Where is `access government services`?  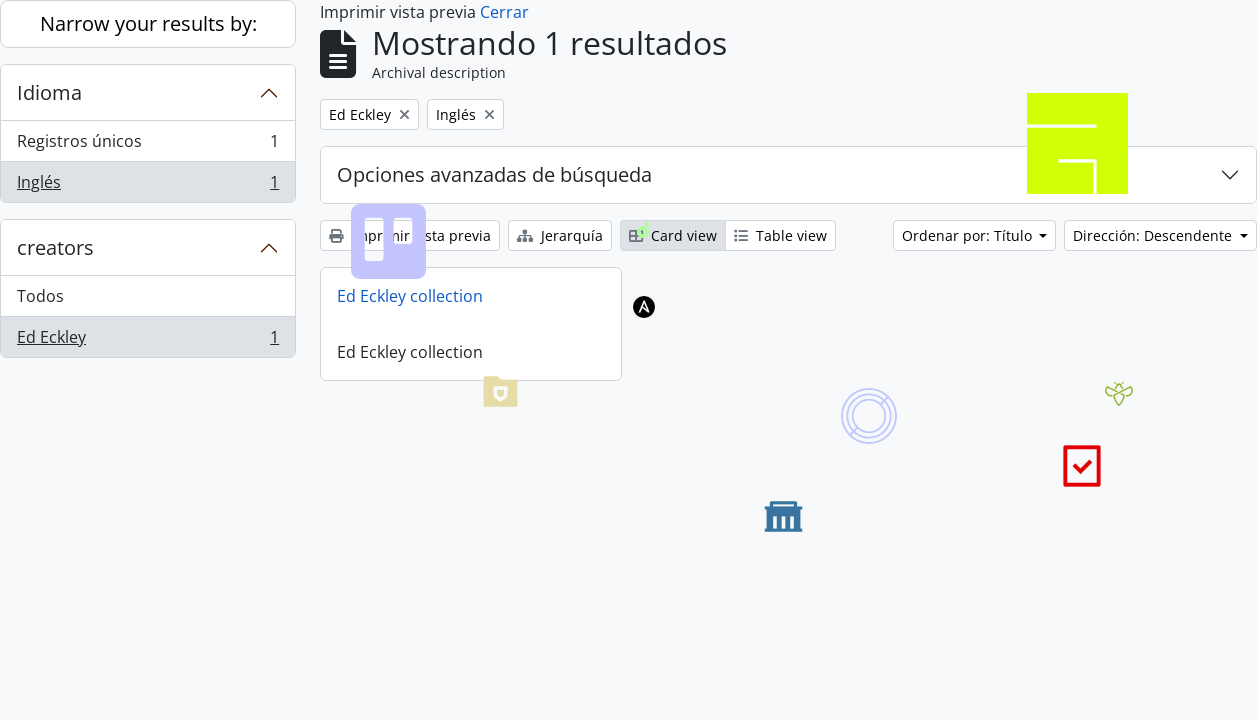 access government services is located at coordinates (783, 516).